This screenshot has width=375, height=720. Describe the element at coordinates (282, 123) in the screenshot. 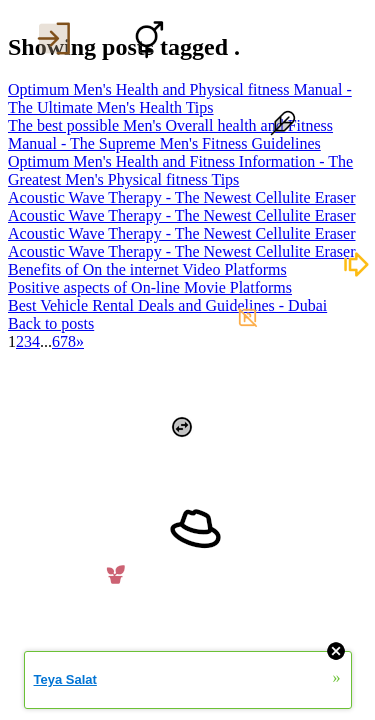

I see `compose a new message or note` at that location.